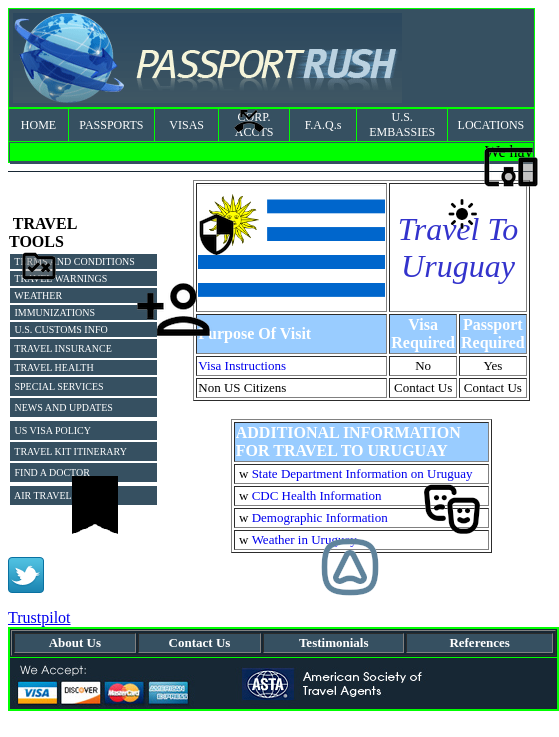  I want to click on AdonisJS framework logo, so click(350, 567).